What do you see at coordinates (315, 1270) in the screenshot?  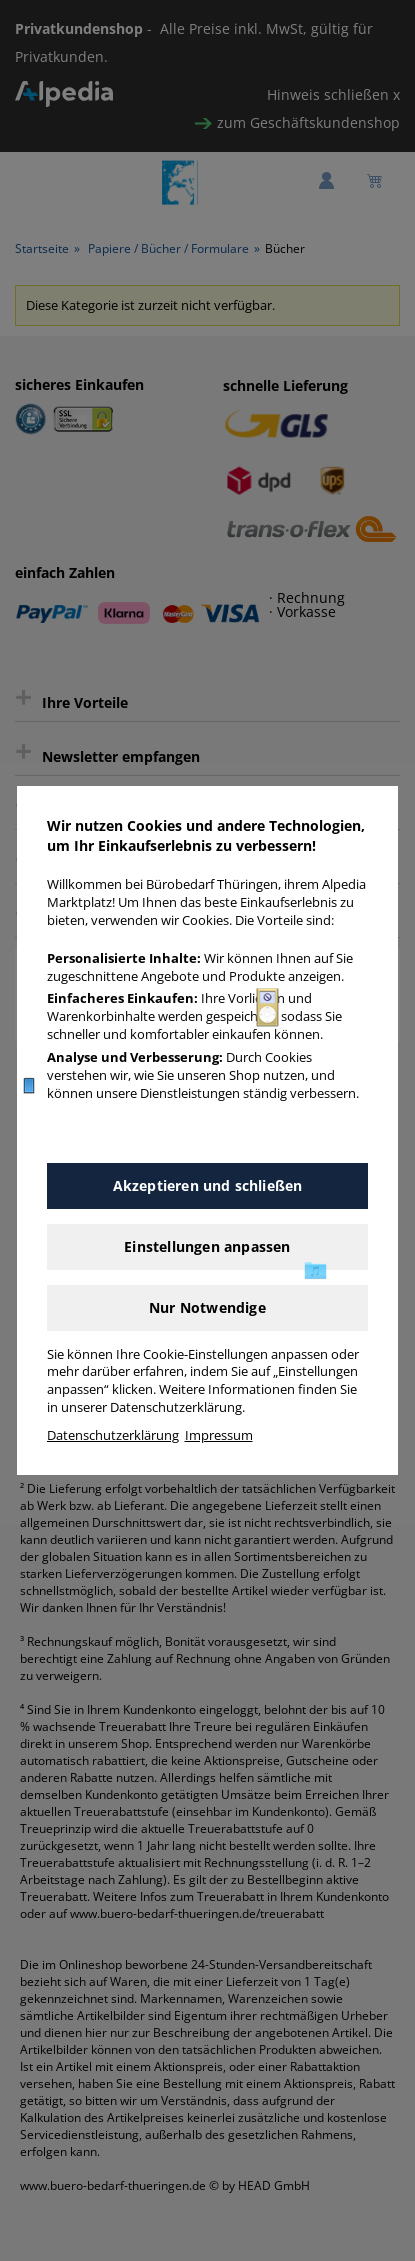 I see `open your music folder` at bounding box center [315, 1270].